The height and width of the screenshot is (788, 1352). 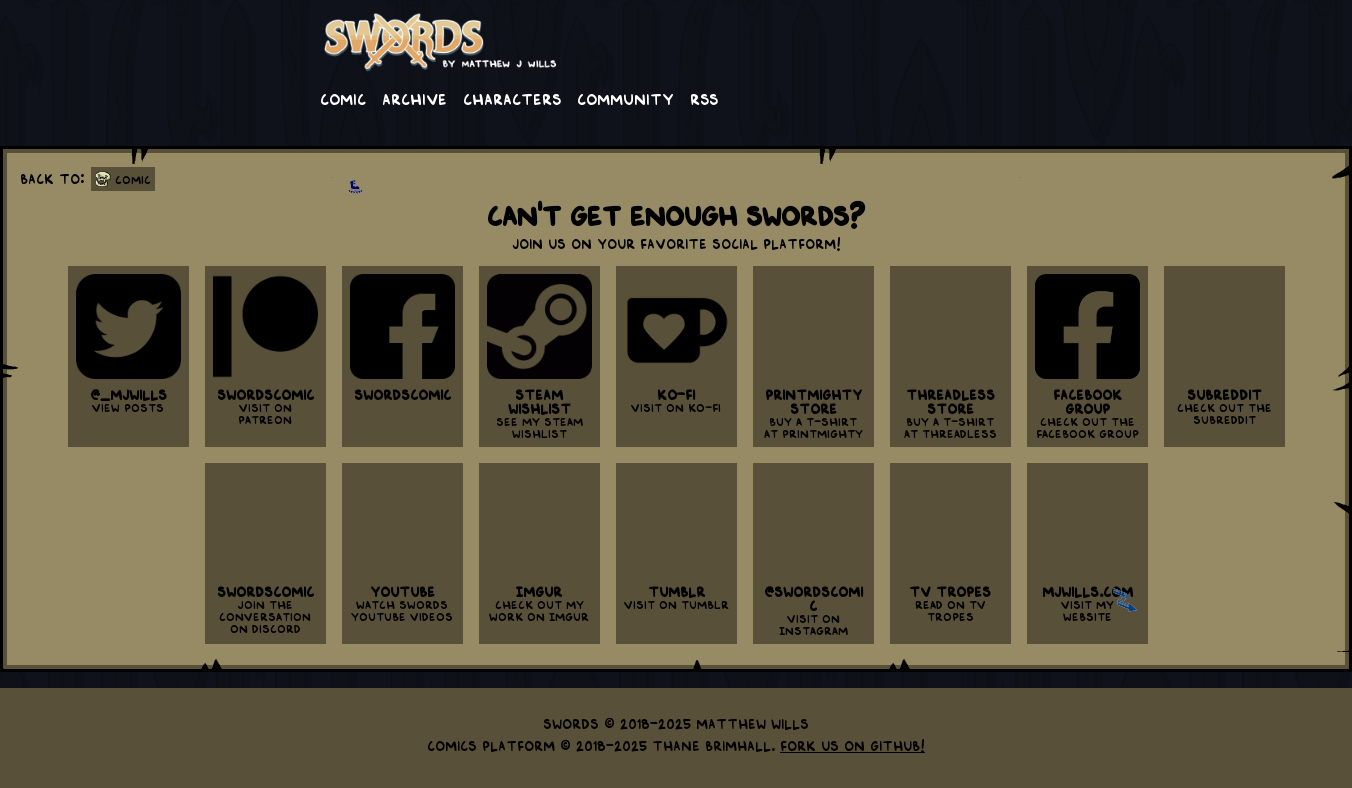 I want to click on indicates a zigzag or multi-directional path, so click(x=1125, y=600).